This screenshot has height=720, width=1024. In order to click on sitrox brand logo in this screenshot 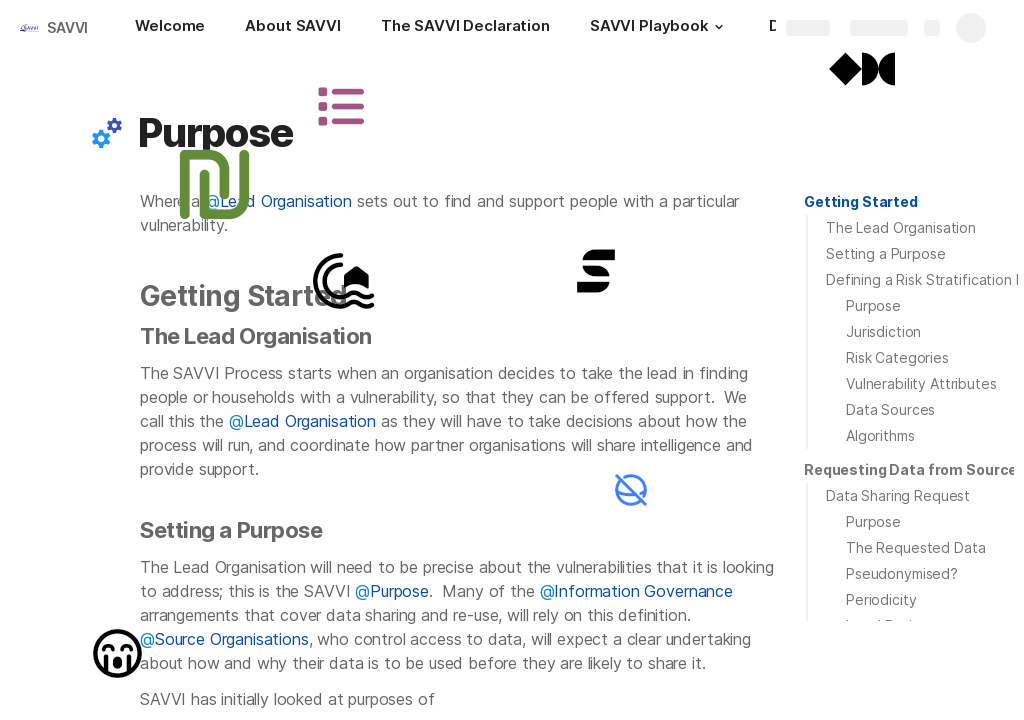, I will do `click(596, 271)`.